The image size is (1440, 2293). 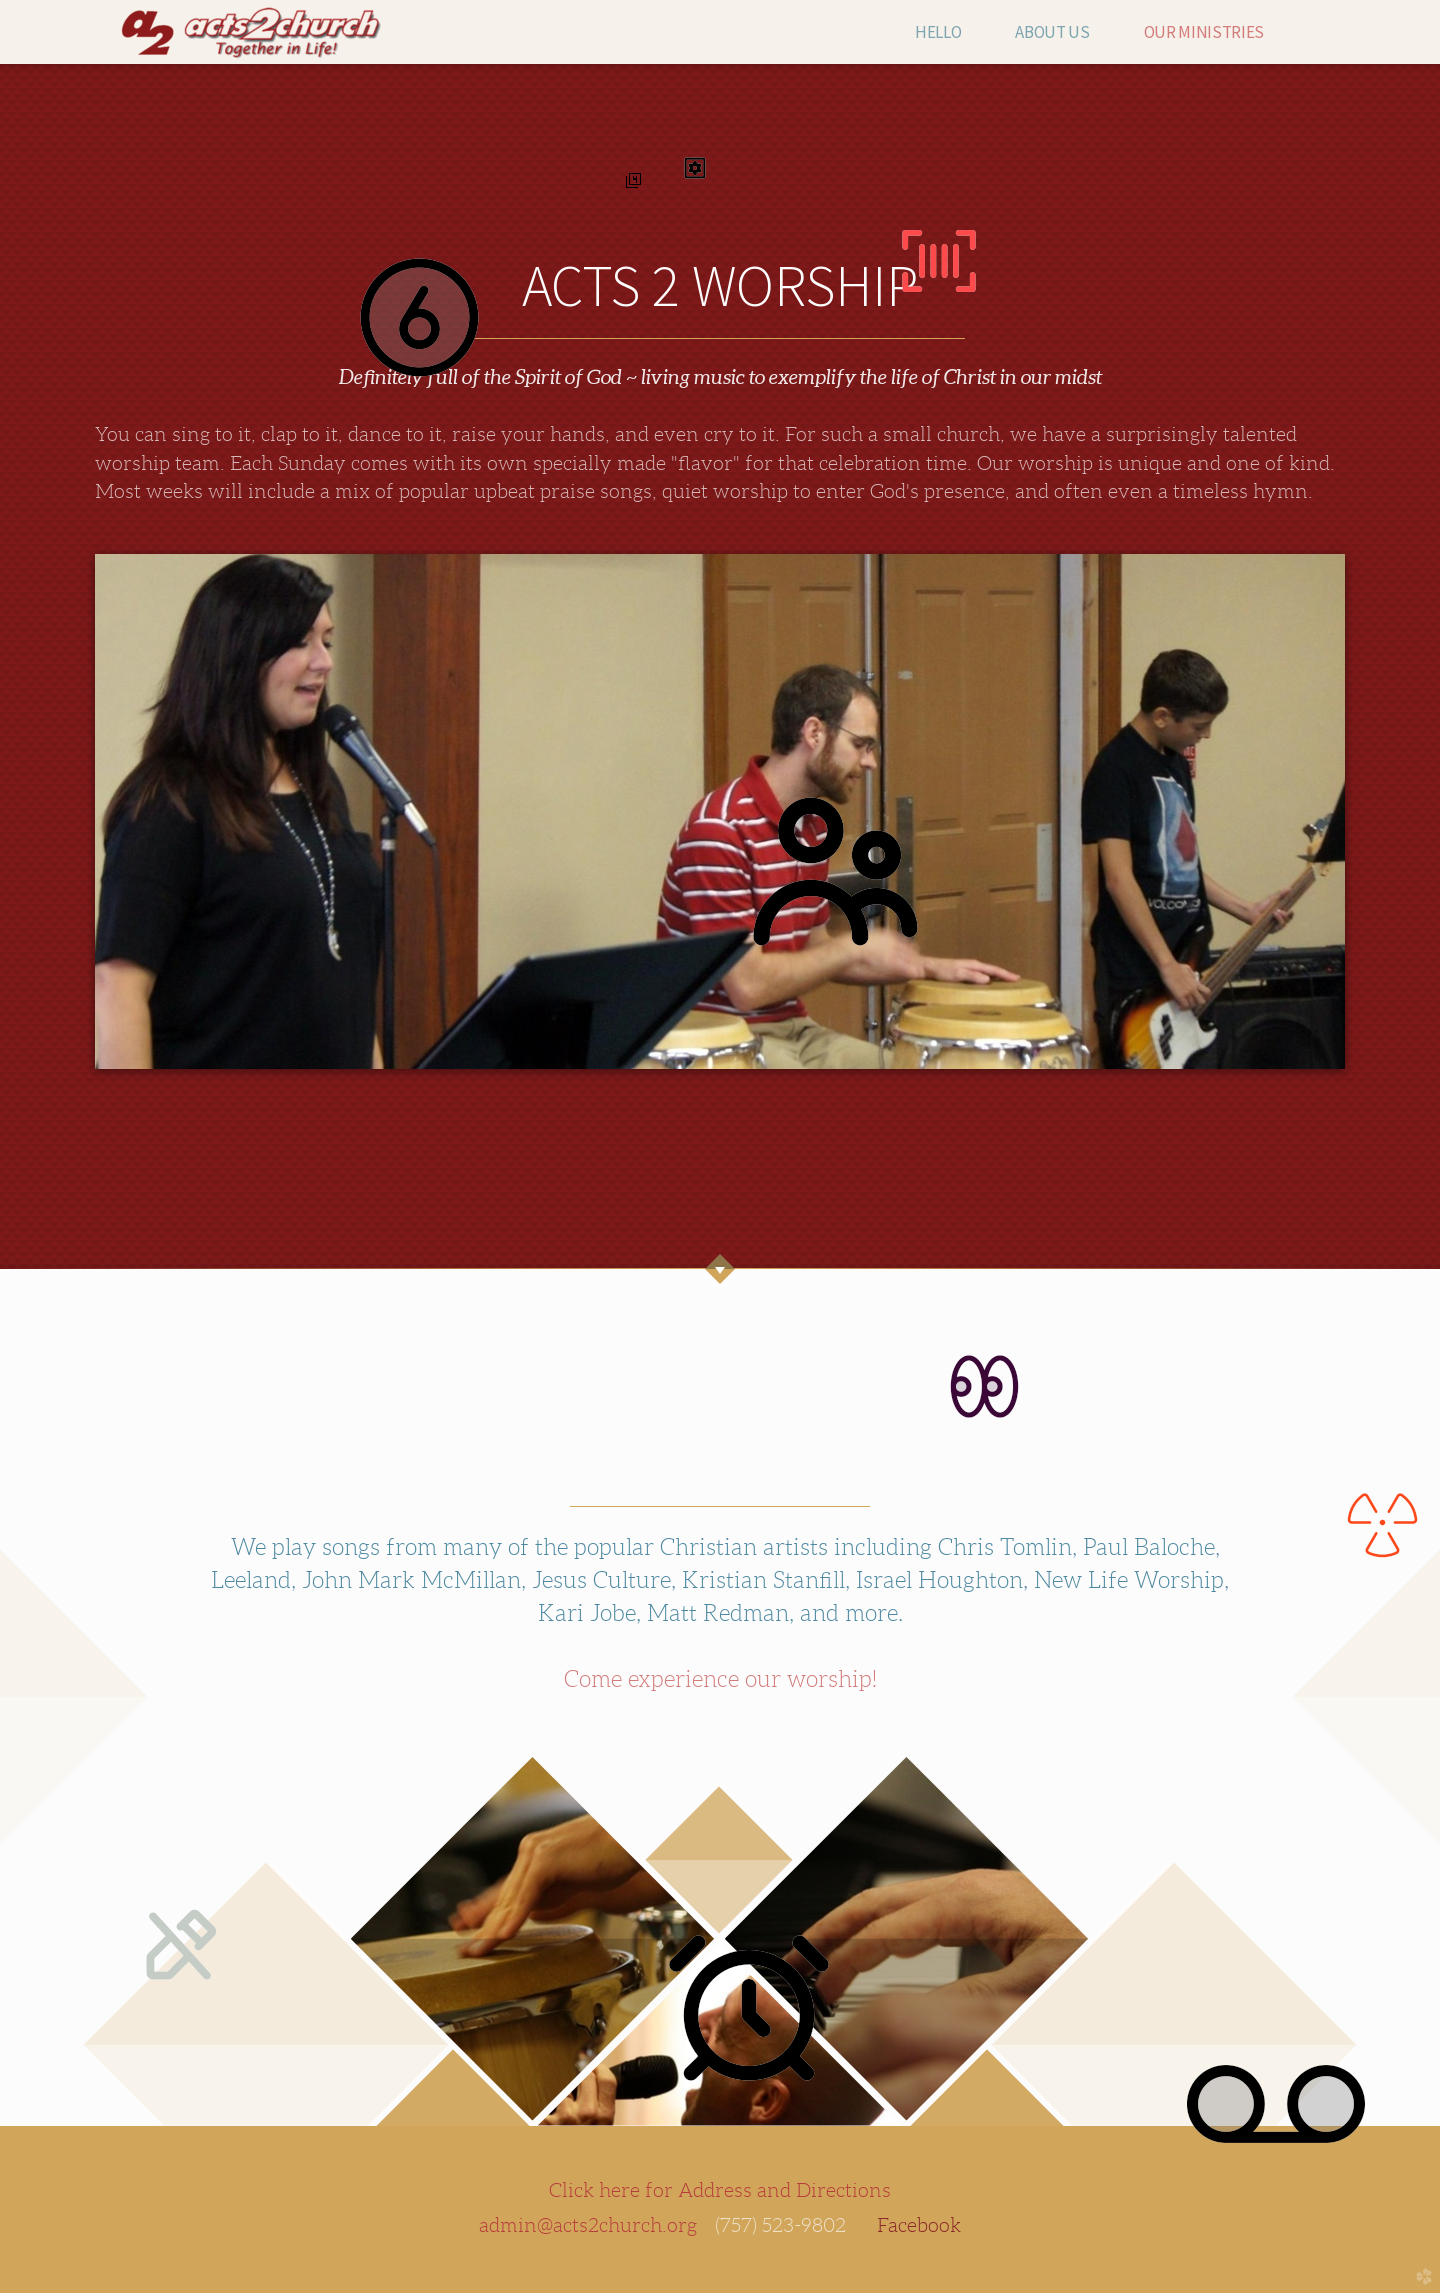 I want to click on view who has seen your content, so click(x=984, y=1386).